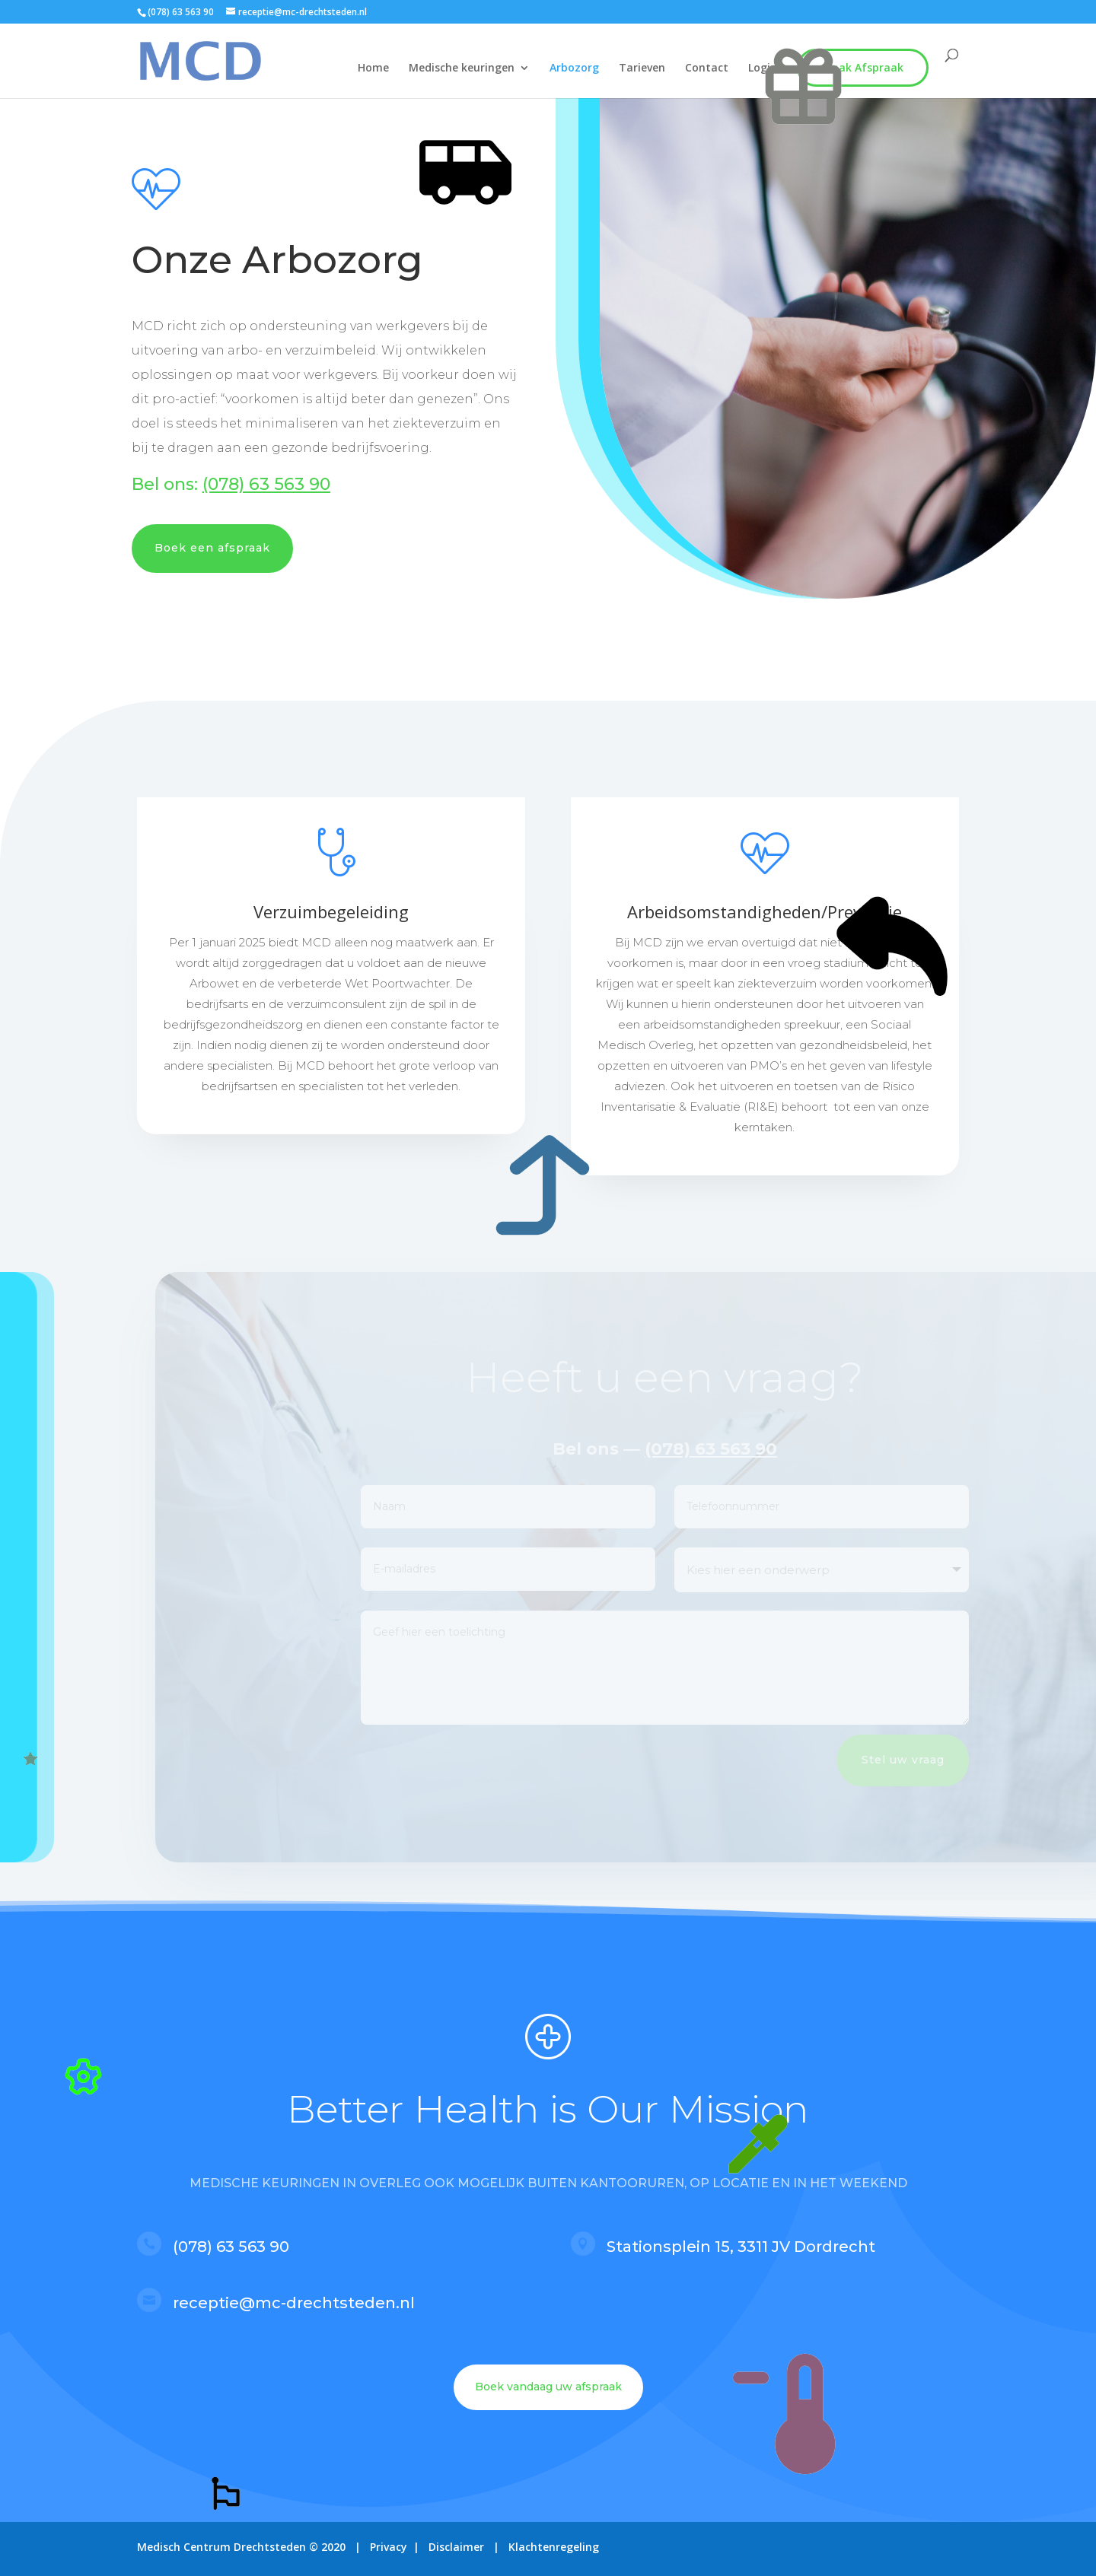  Describe the element at coordinates (543, 1188) in the screenshot. I see `navigate forward and up in a hierarchy` at that location.